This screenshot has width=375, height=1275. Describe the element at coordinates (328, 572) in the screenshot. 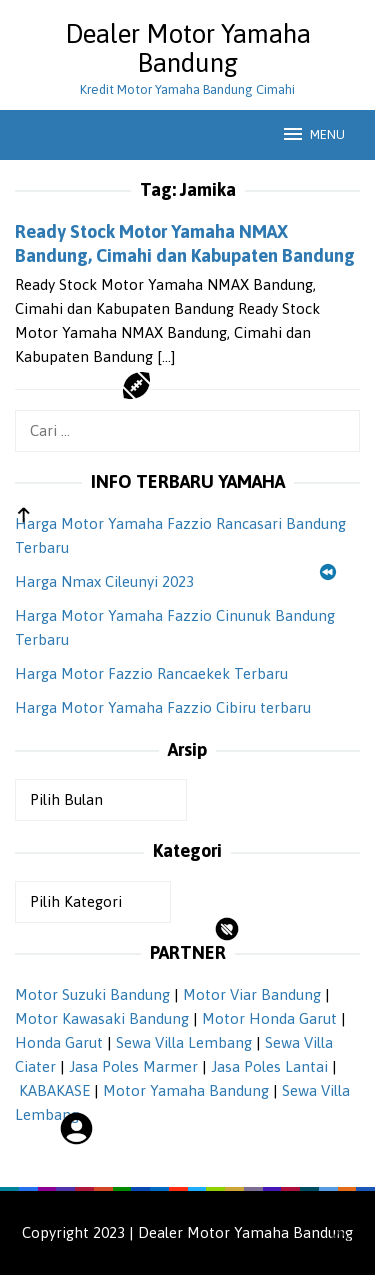

I see `skip to previous track` at that location.